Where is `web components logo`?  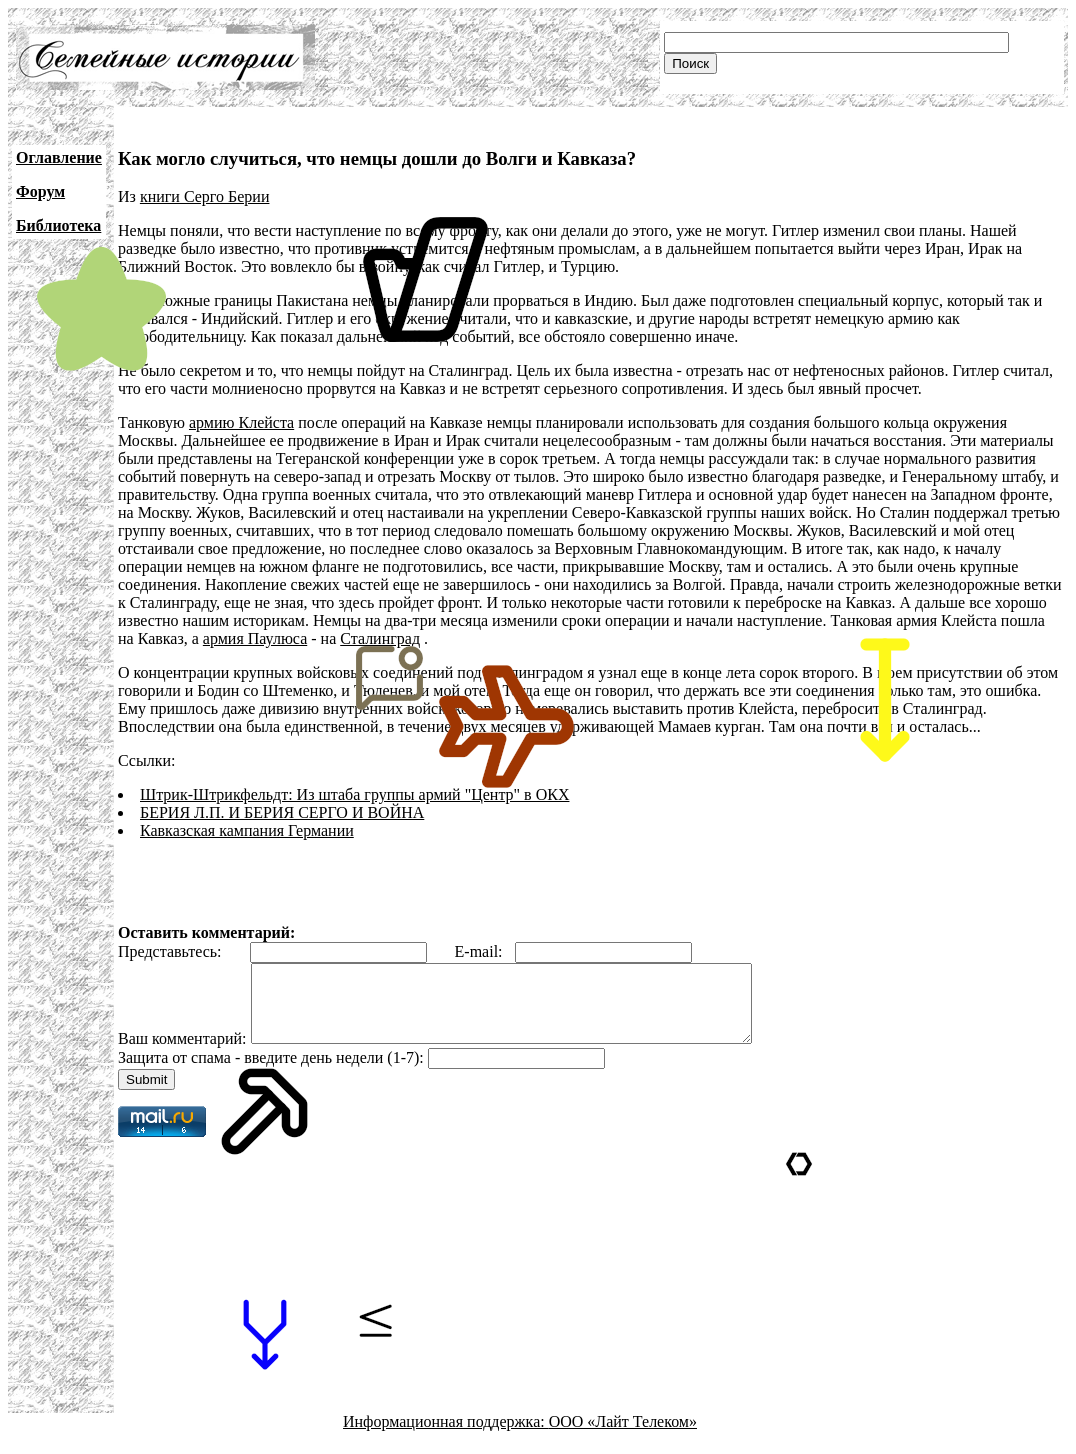 web components logo is located at coordinates (799, 1164).